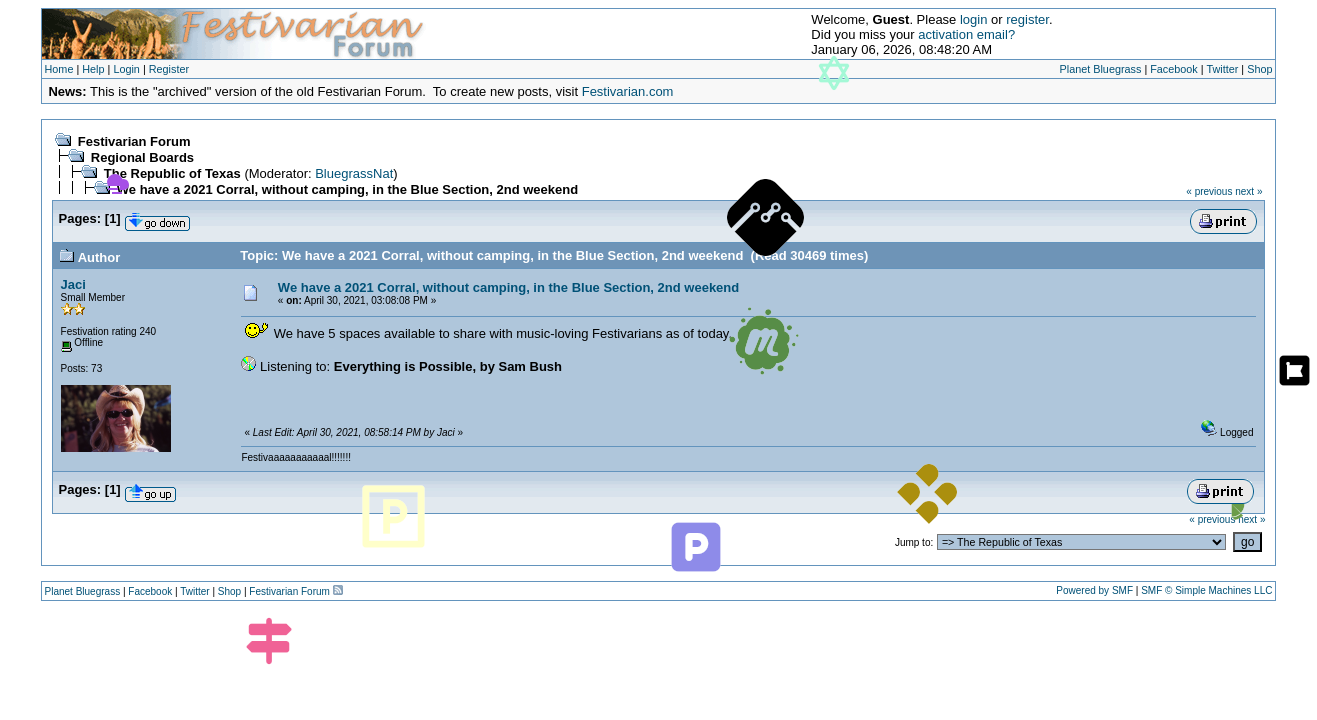 The width and height of the screenshot is (1317, 720). What do you see at coordinates (393, 516) in the screenshot?
I see `find nearby parking locations` at bounding box center [393, 516].